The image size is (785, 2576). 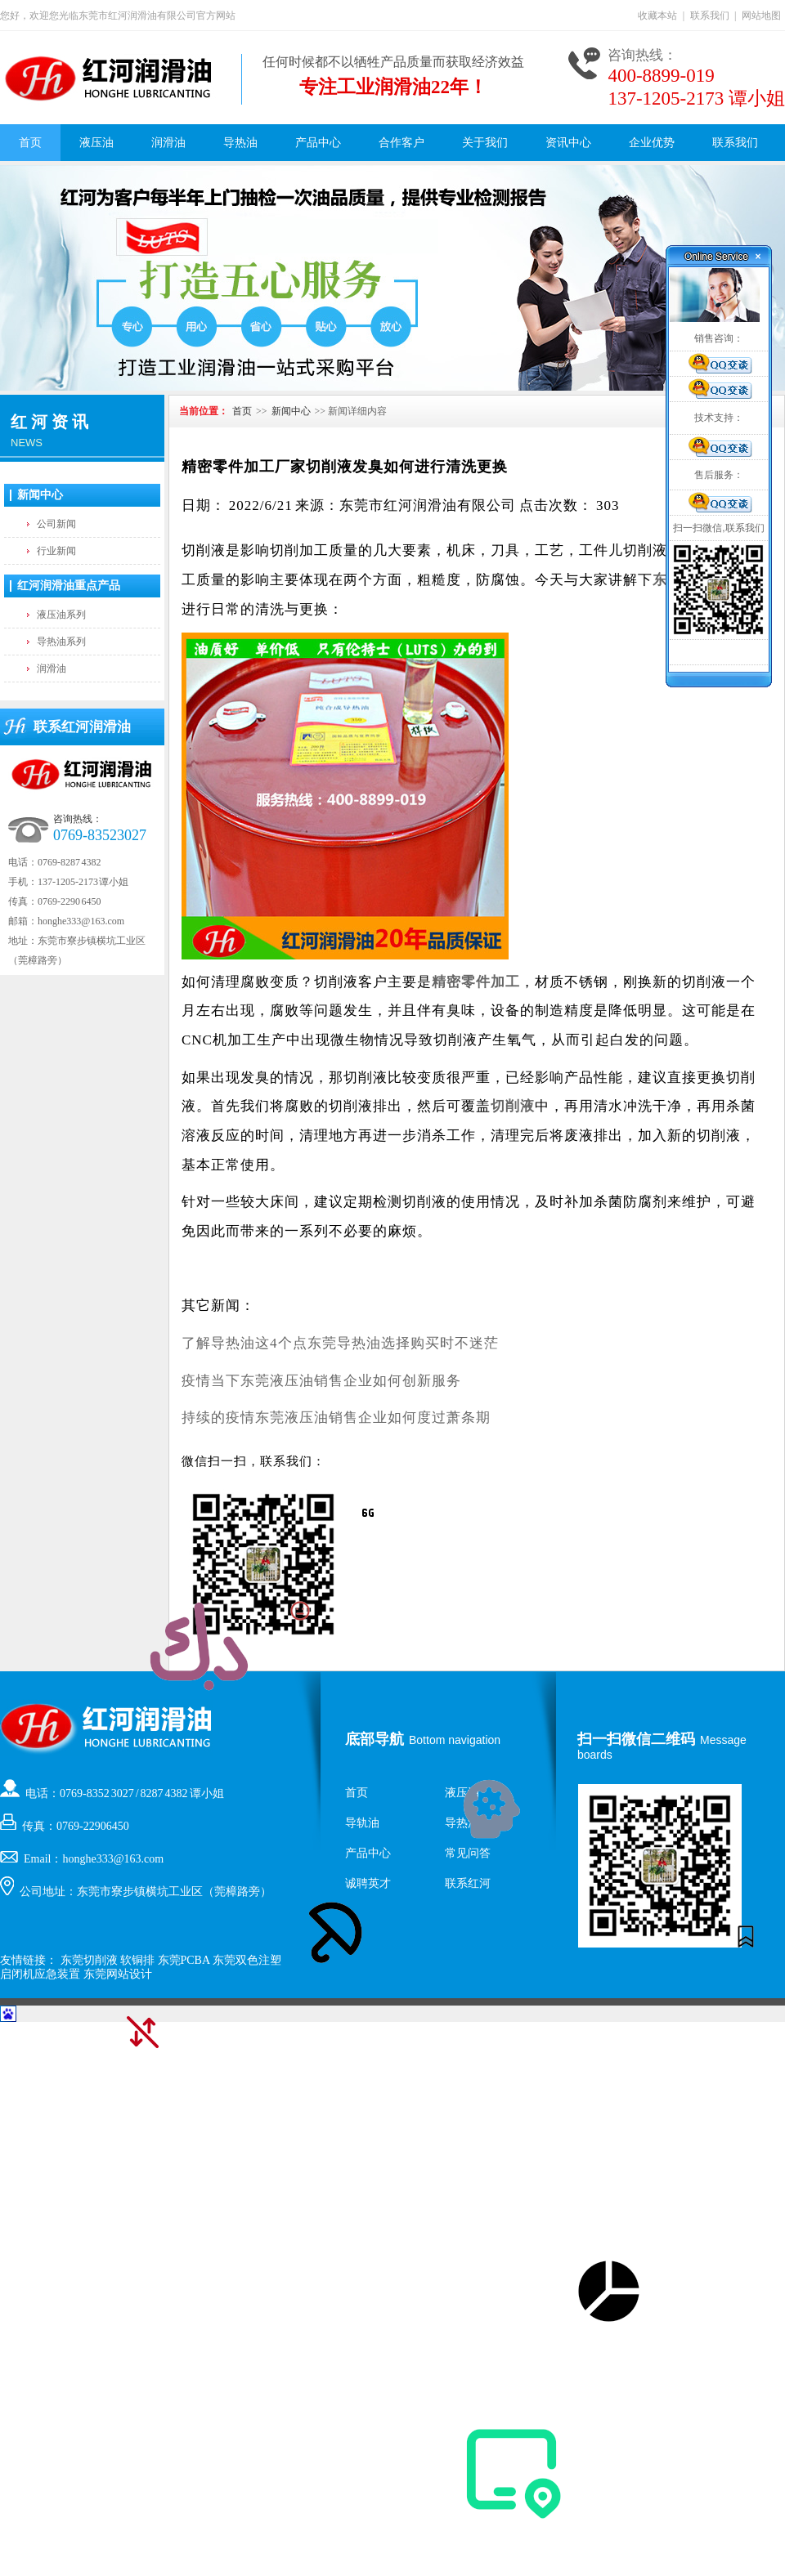 I want to click on indicates a mental health or neurological condition, so click(x=492, y=1809).